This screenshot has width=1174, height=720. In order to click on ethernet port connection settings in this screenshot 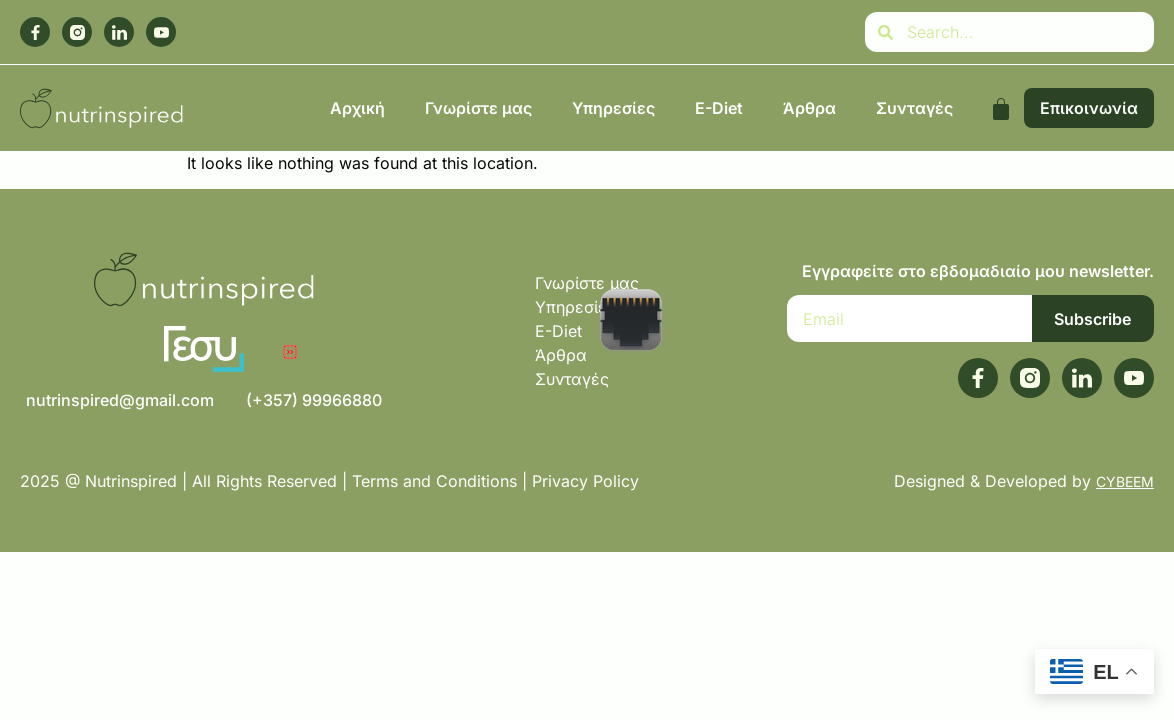, I will do `click(631, 320)`.